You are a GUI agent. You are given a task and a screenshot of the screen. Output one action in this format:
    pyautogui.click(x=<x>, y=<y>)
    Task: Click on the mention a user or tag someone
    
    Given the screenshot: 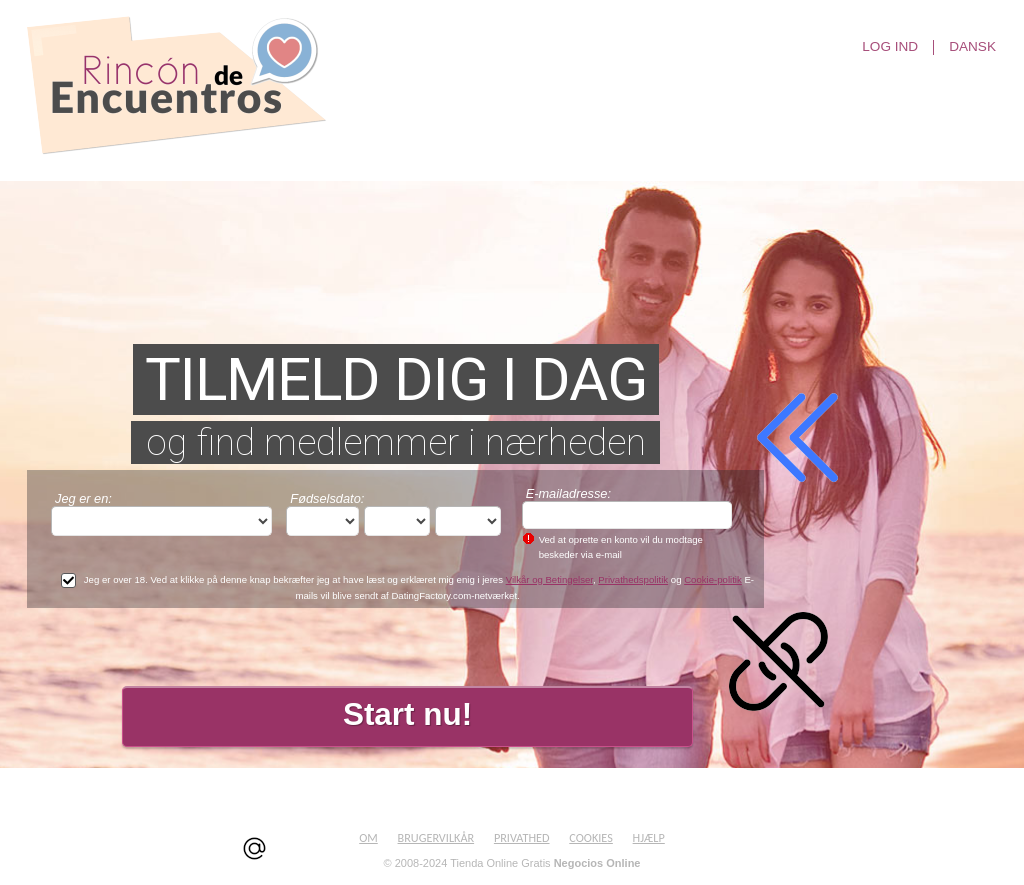 What is the action you would take?
    pyautogui.click(x=254, y=848)
    